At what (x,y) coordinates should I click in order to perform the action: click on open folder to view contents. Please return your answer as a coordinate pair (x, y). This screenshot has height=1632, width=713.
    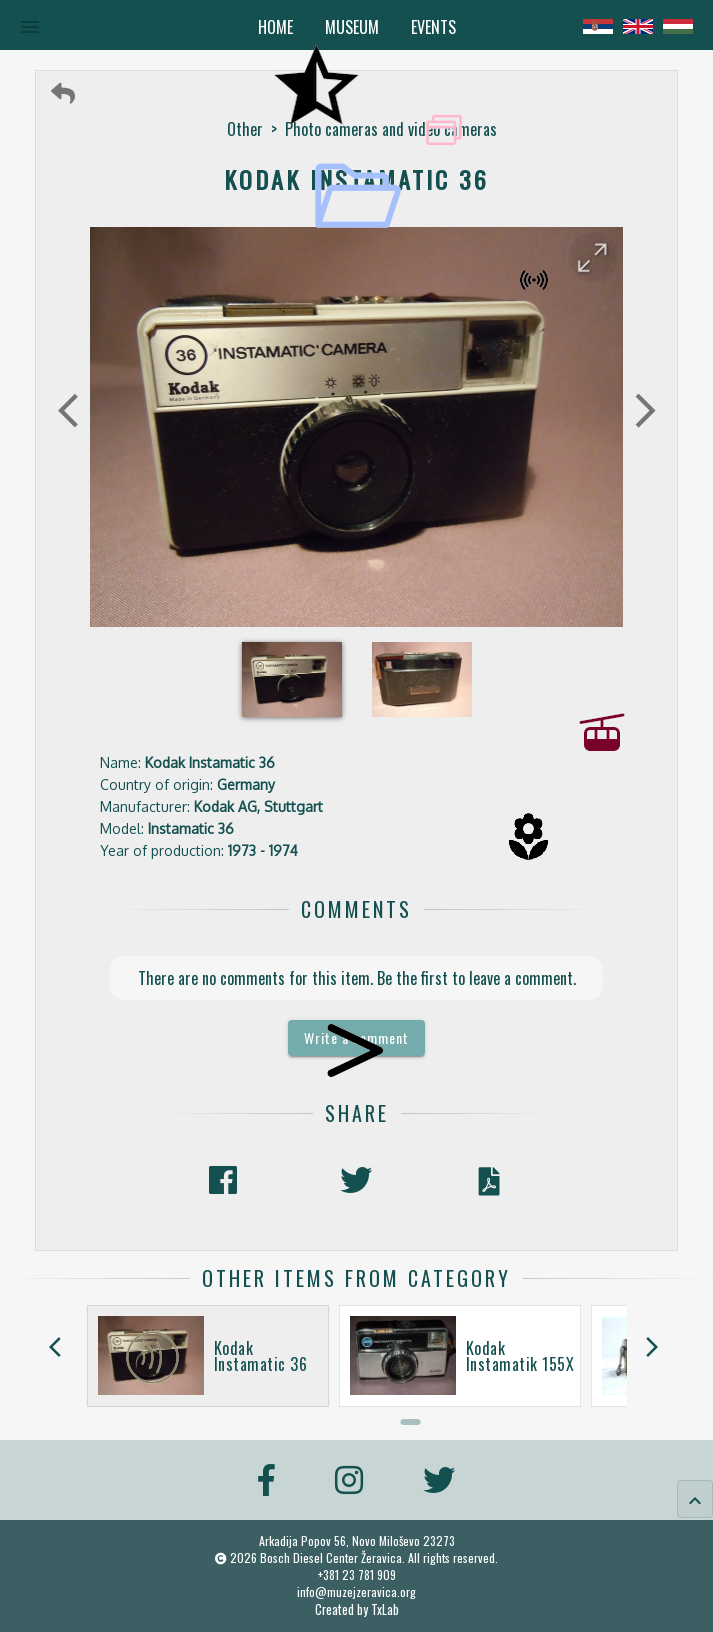
    Looking at the image, I should click on (355, 194).